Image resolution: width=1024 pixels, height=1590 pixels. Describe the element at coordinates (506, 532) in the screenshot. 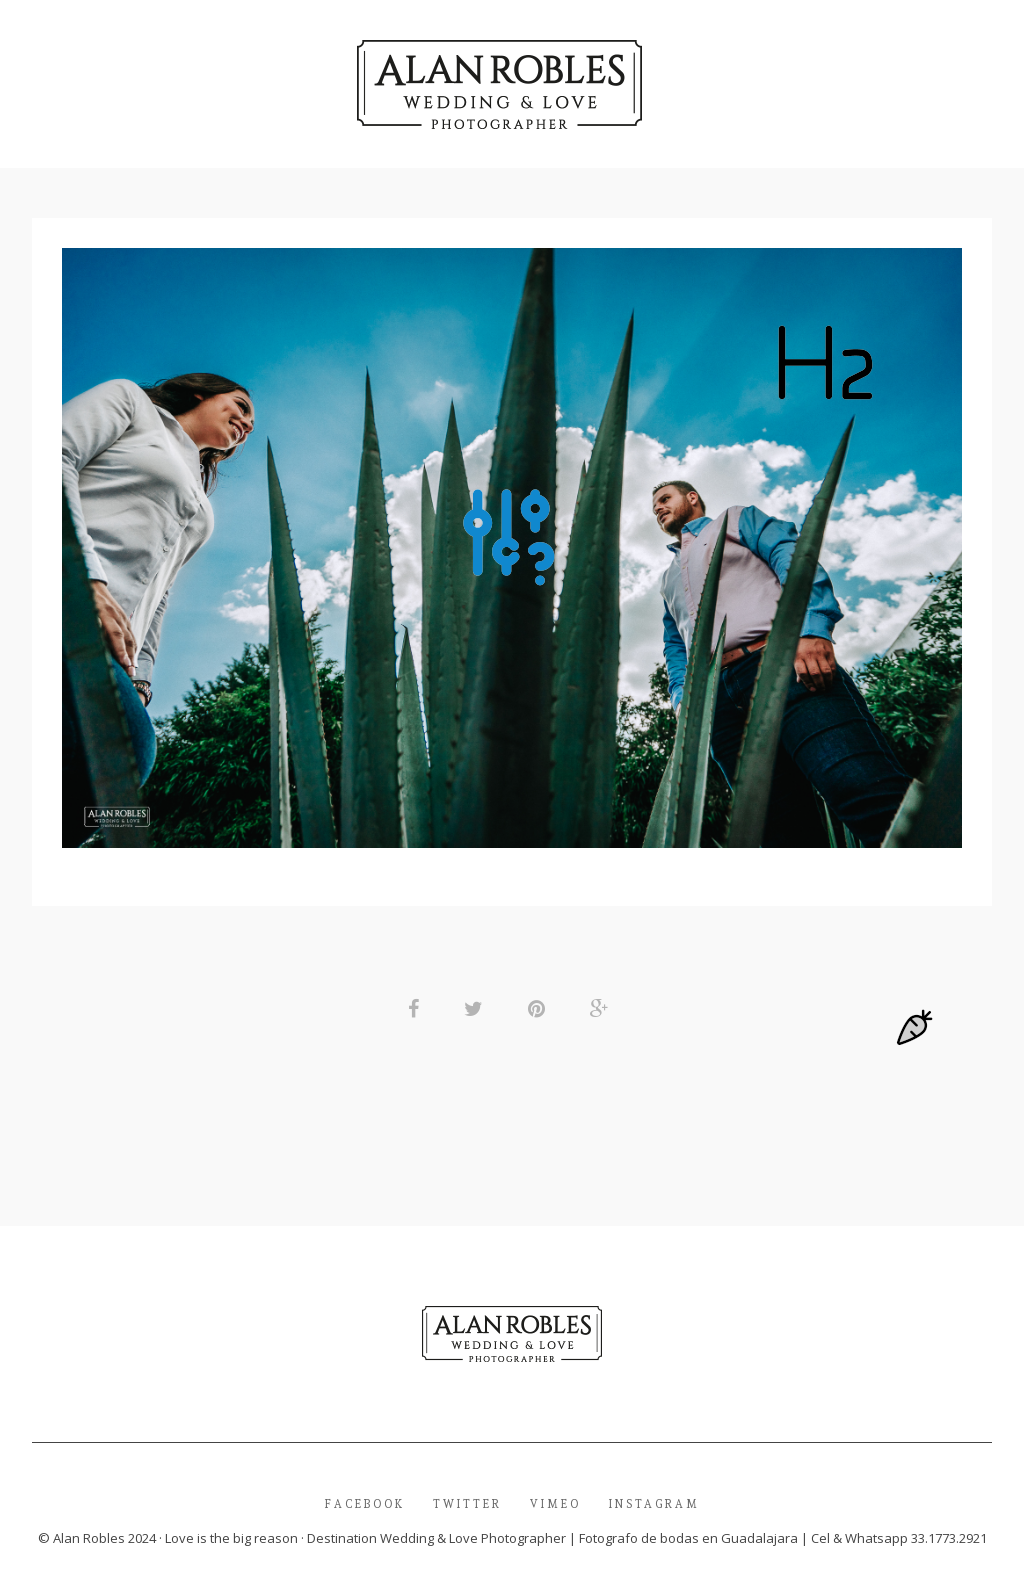

I see `access settings help or FAQ` at that location.